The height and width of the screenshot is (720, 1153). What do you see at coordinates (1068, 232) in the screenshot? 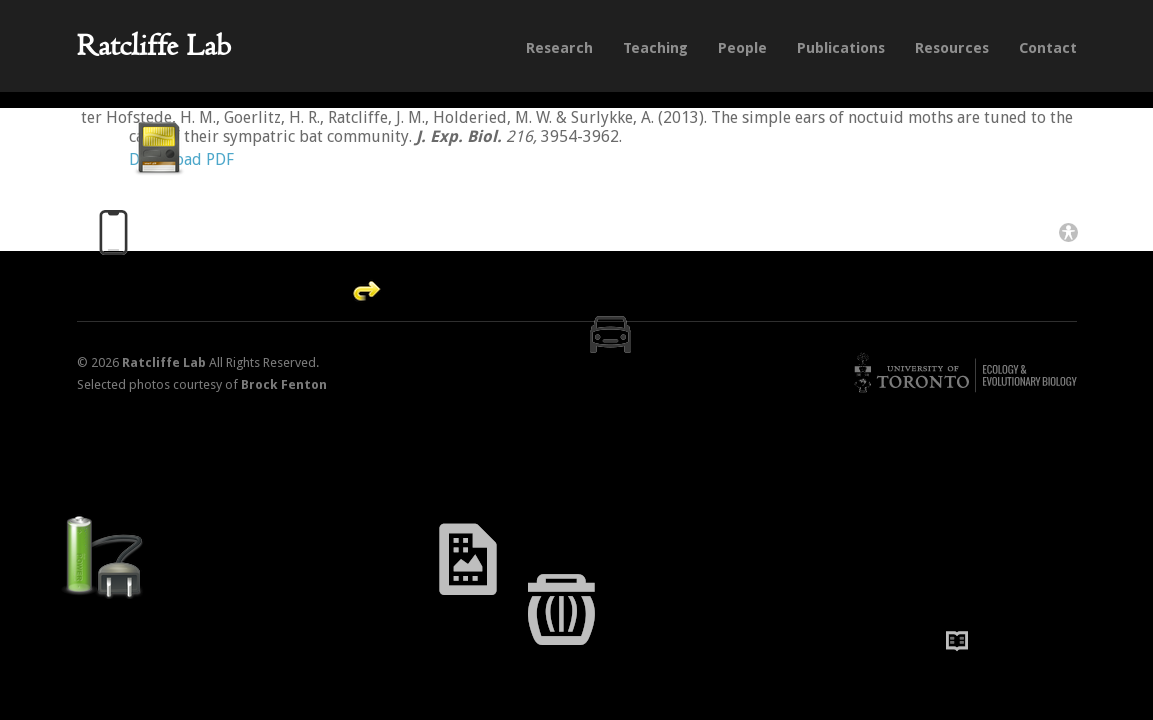
I see `open accessibility settings` at bounding box center [1068, 232].